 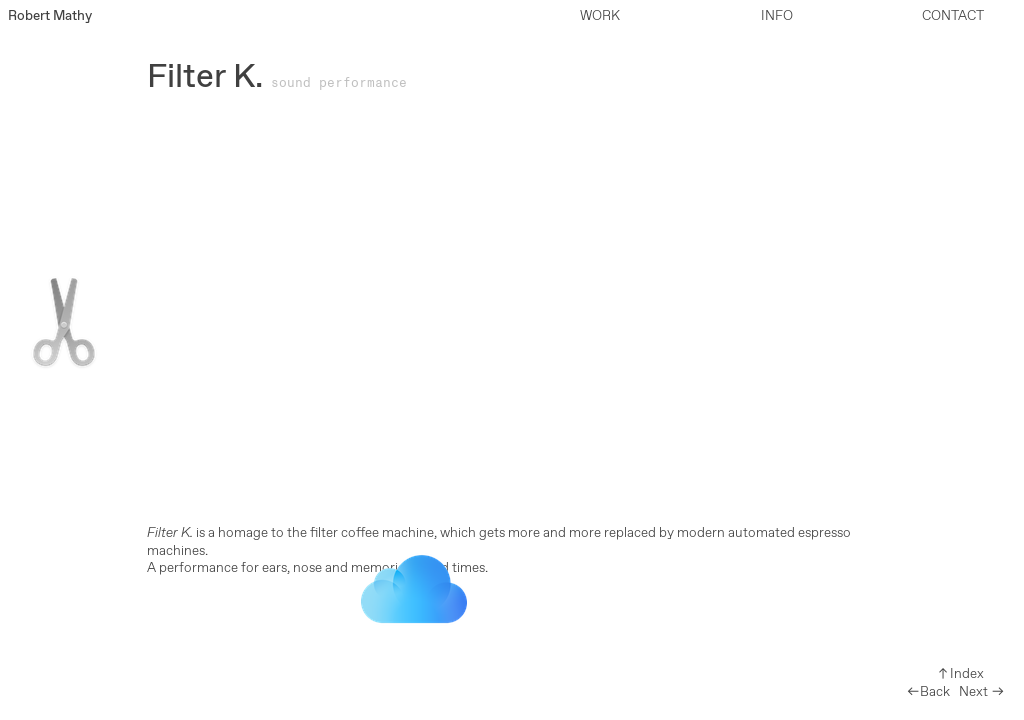 What do you see at coordinates (414, 589) in the screenshot?
I see `access iCloud Drive cloud storage` at bounding box center [414, 589].